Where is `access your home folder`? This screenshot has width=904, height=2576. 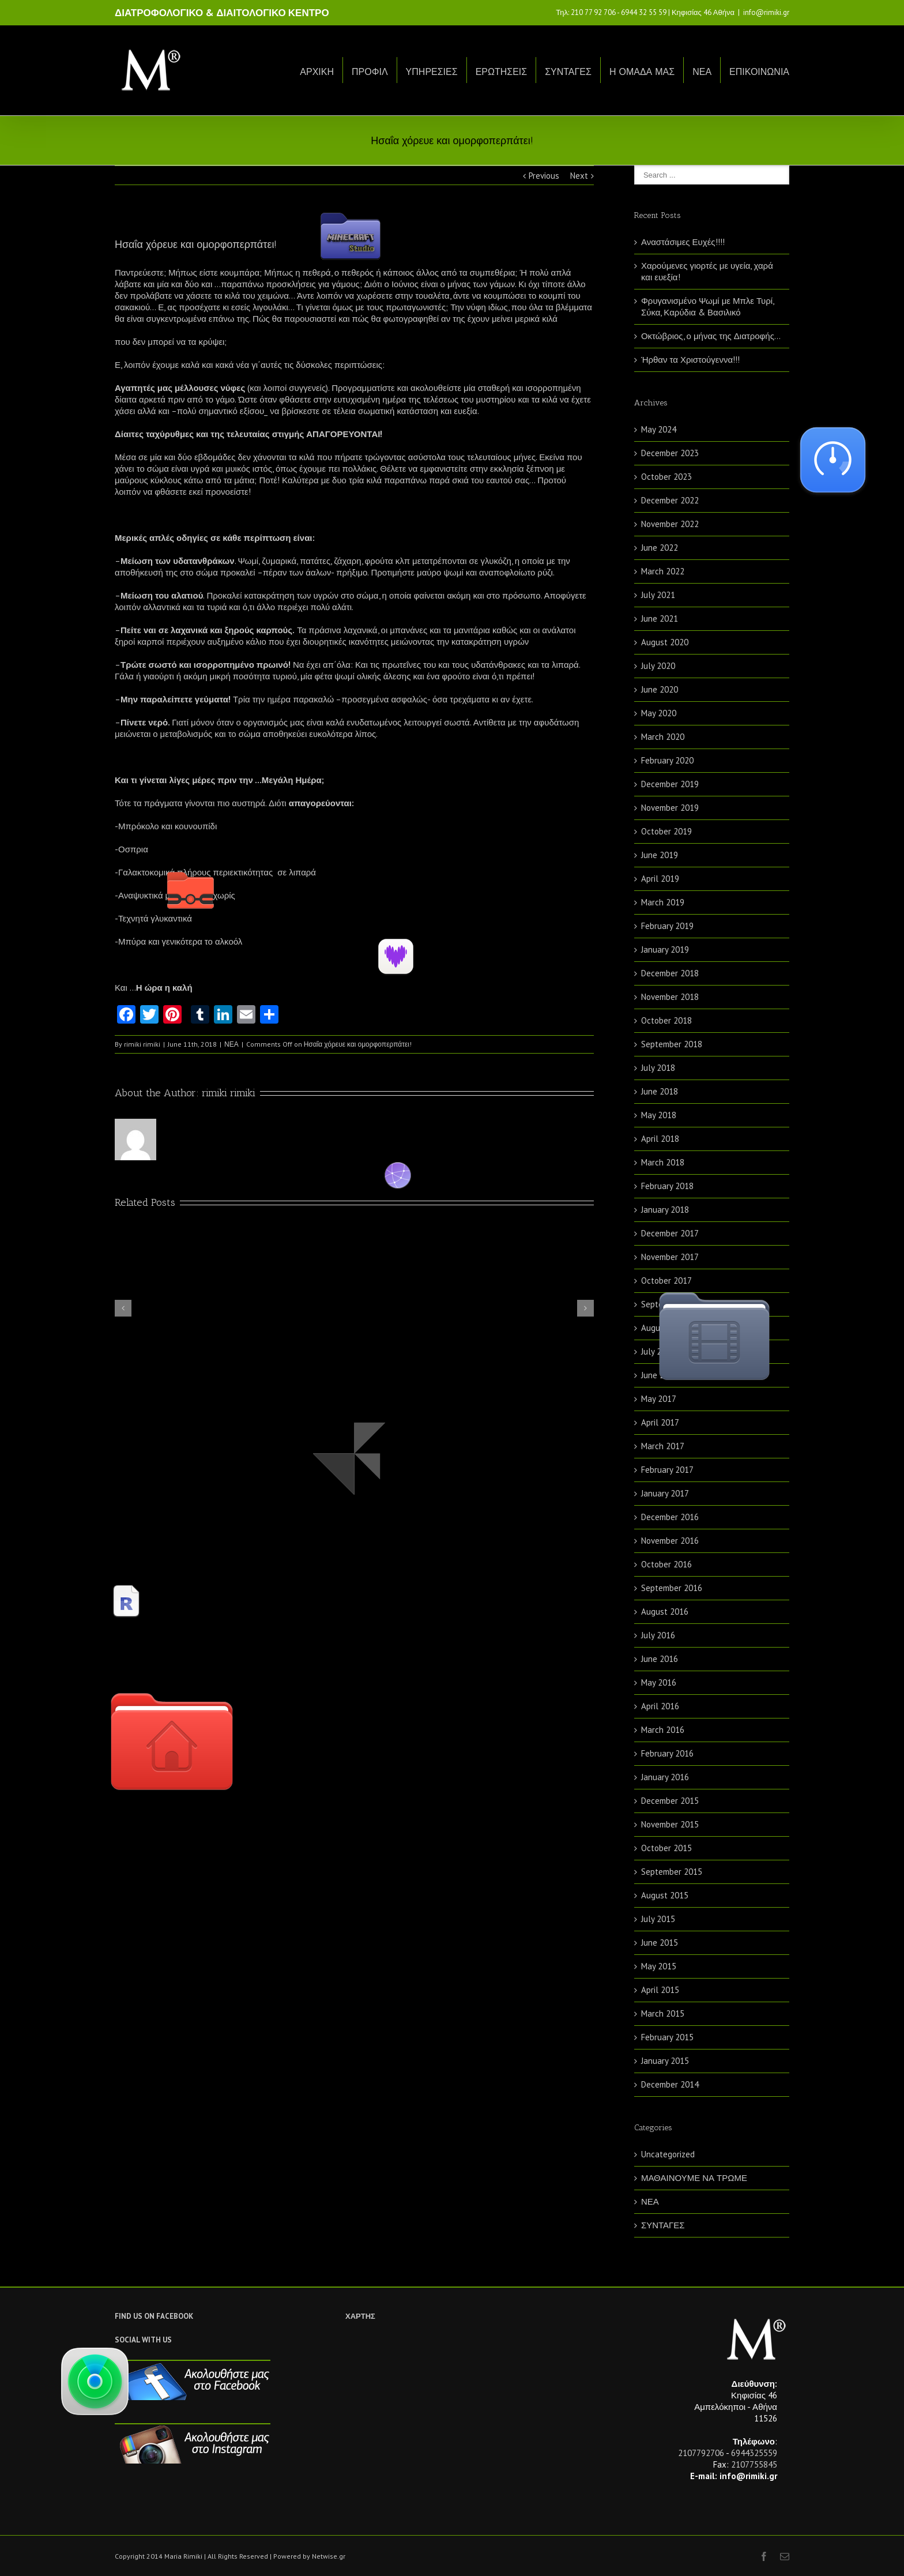
access your home folder is located at coordinates (172, 1742).